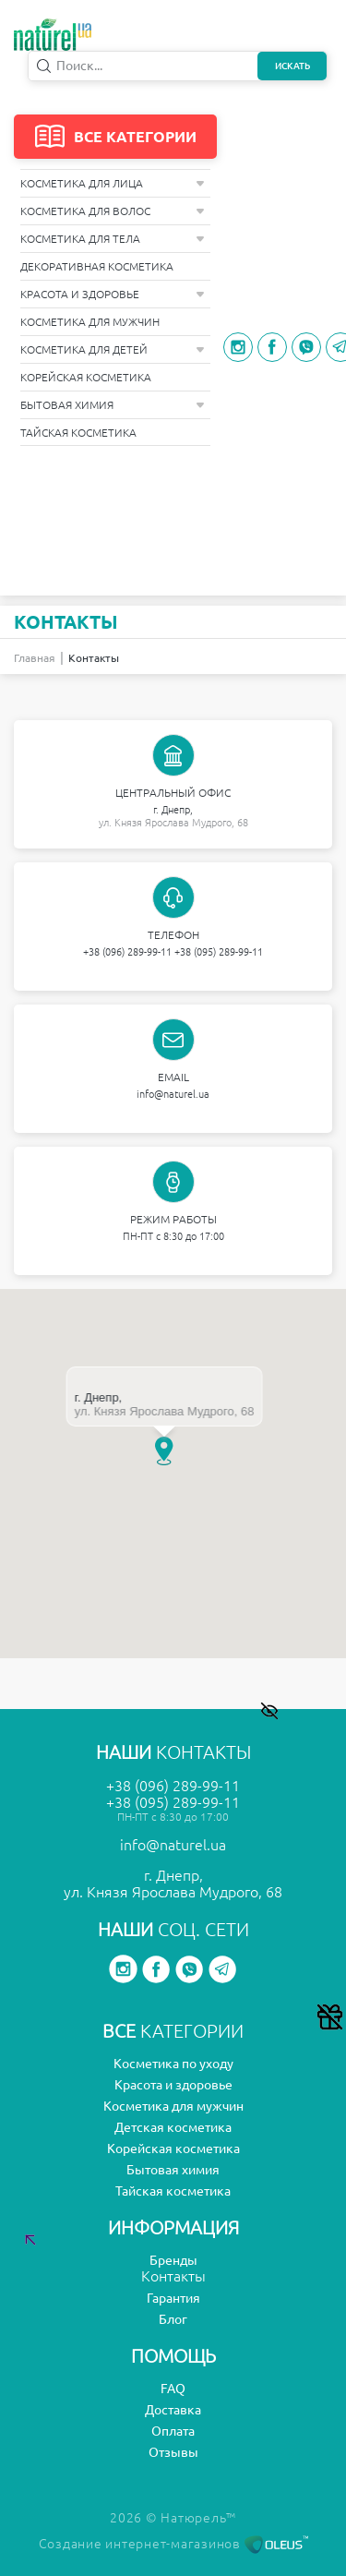 The image size is (346, 2576). I want to click on hide password or sensitive content, so click(269, 1711).